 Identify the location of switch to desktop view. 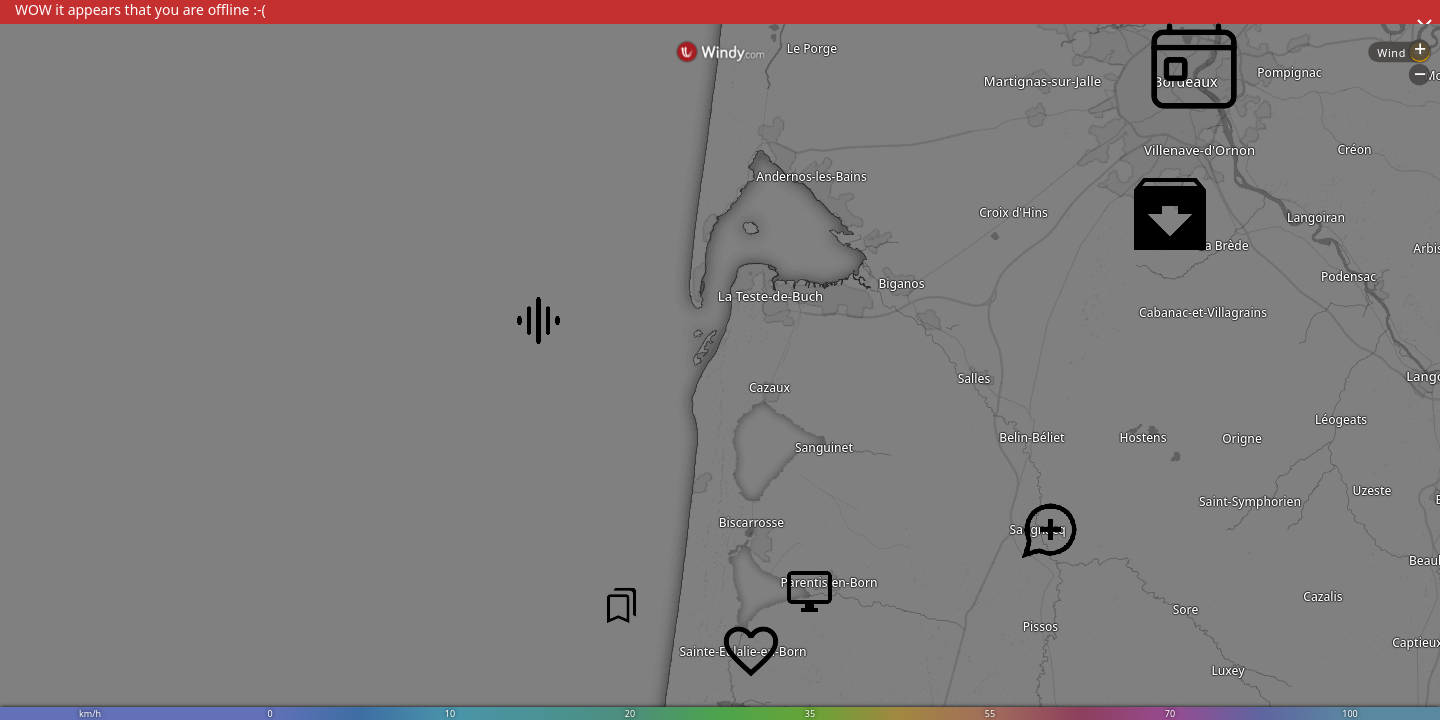
(809, 591).